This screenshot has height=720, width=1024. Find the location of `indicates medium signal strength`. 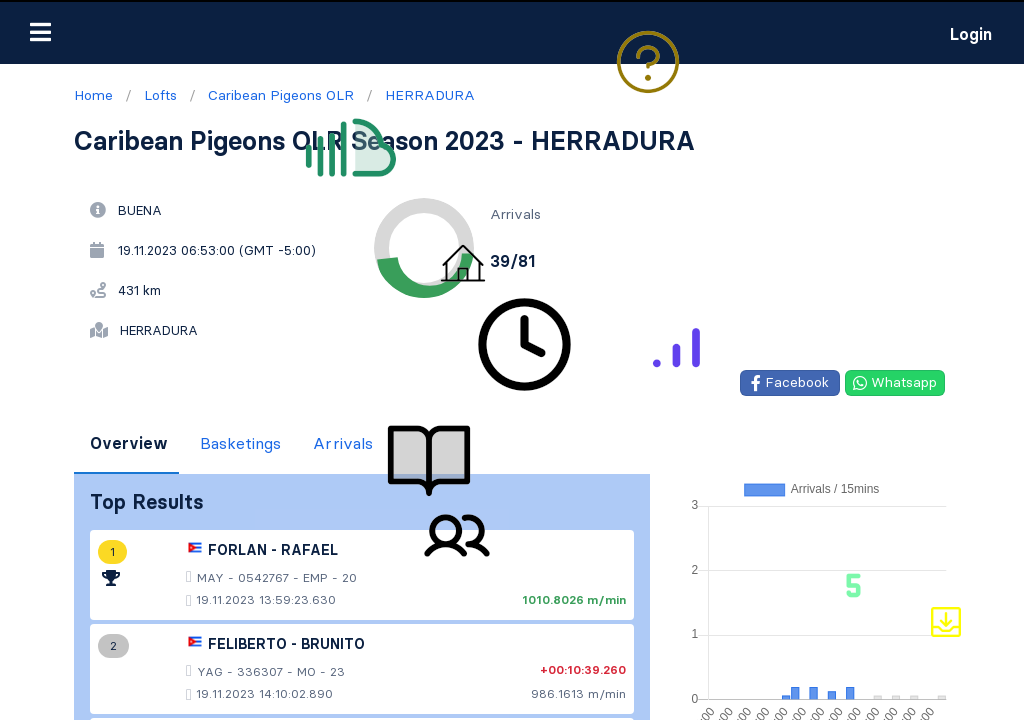

indicates medium signal strength is located at coordinates (696, 332).